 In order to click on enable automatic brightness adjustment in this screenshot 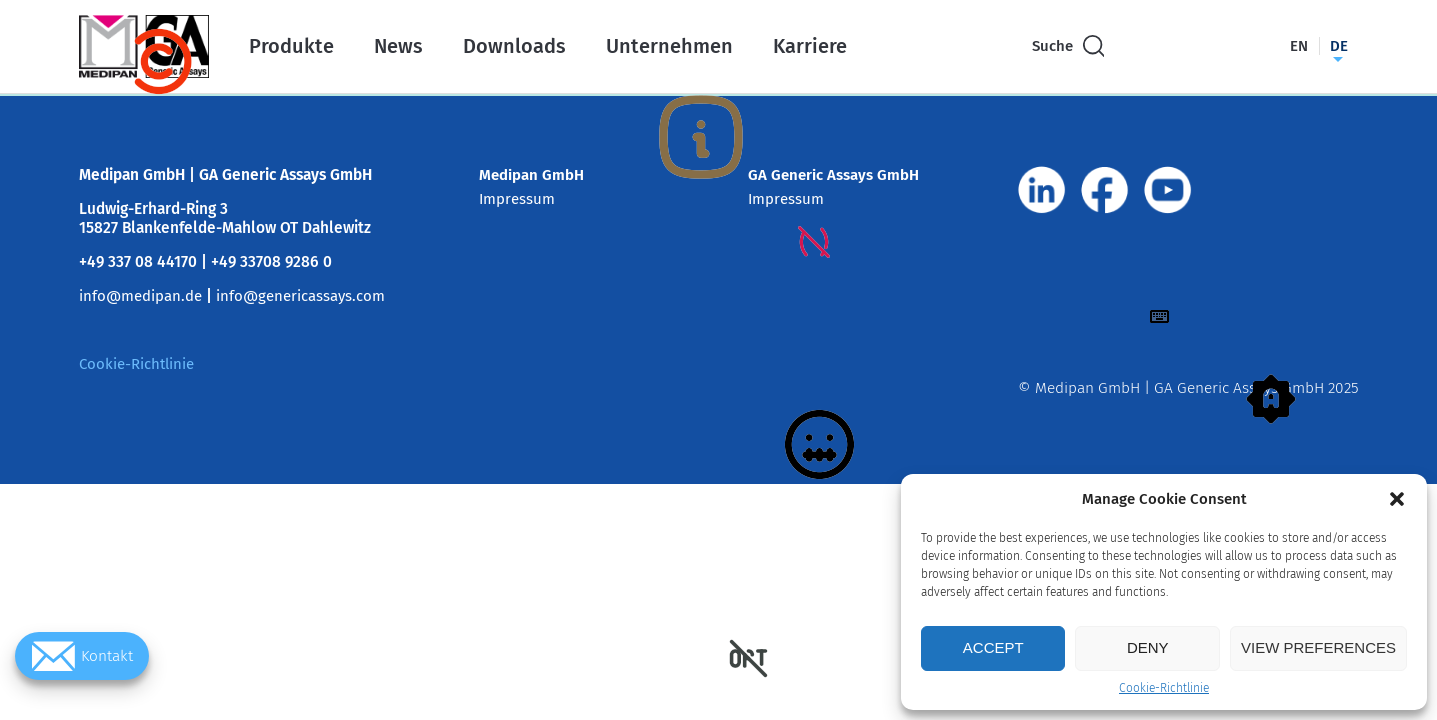, I will do `click(1271, 399)`.